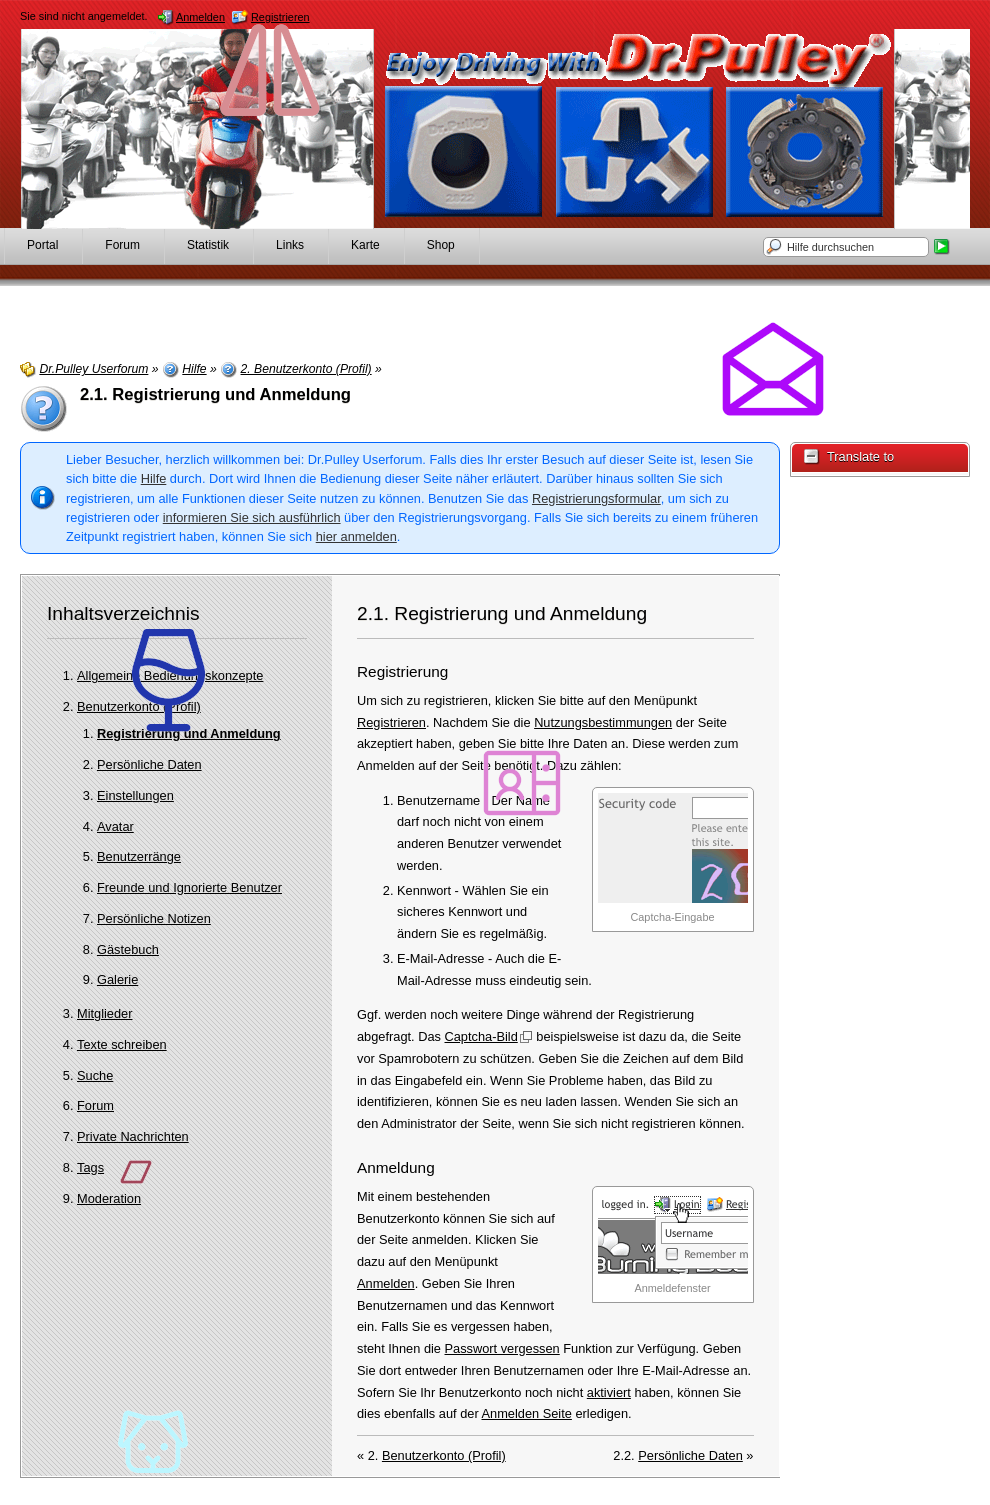 The height and width of the screenshot is (1505, 990). What do you see at coordinates (773, 373) in the screenshot?
I see `view an opened email or message` at bounding box center [773, 373].